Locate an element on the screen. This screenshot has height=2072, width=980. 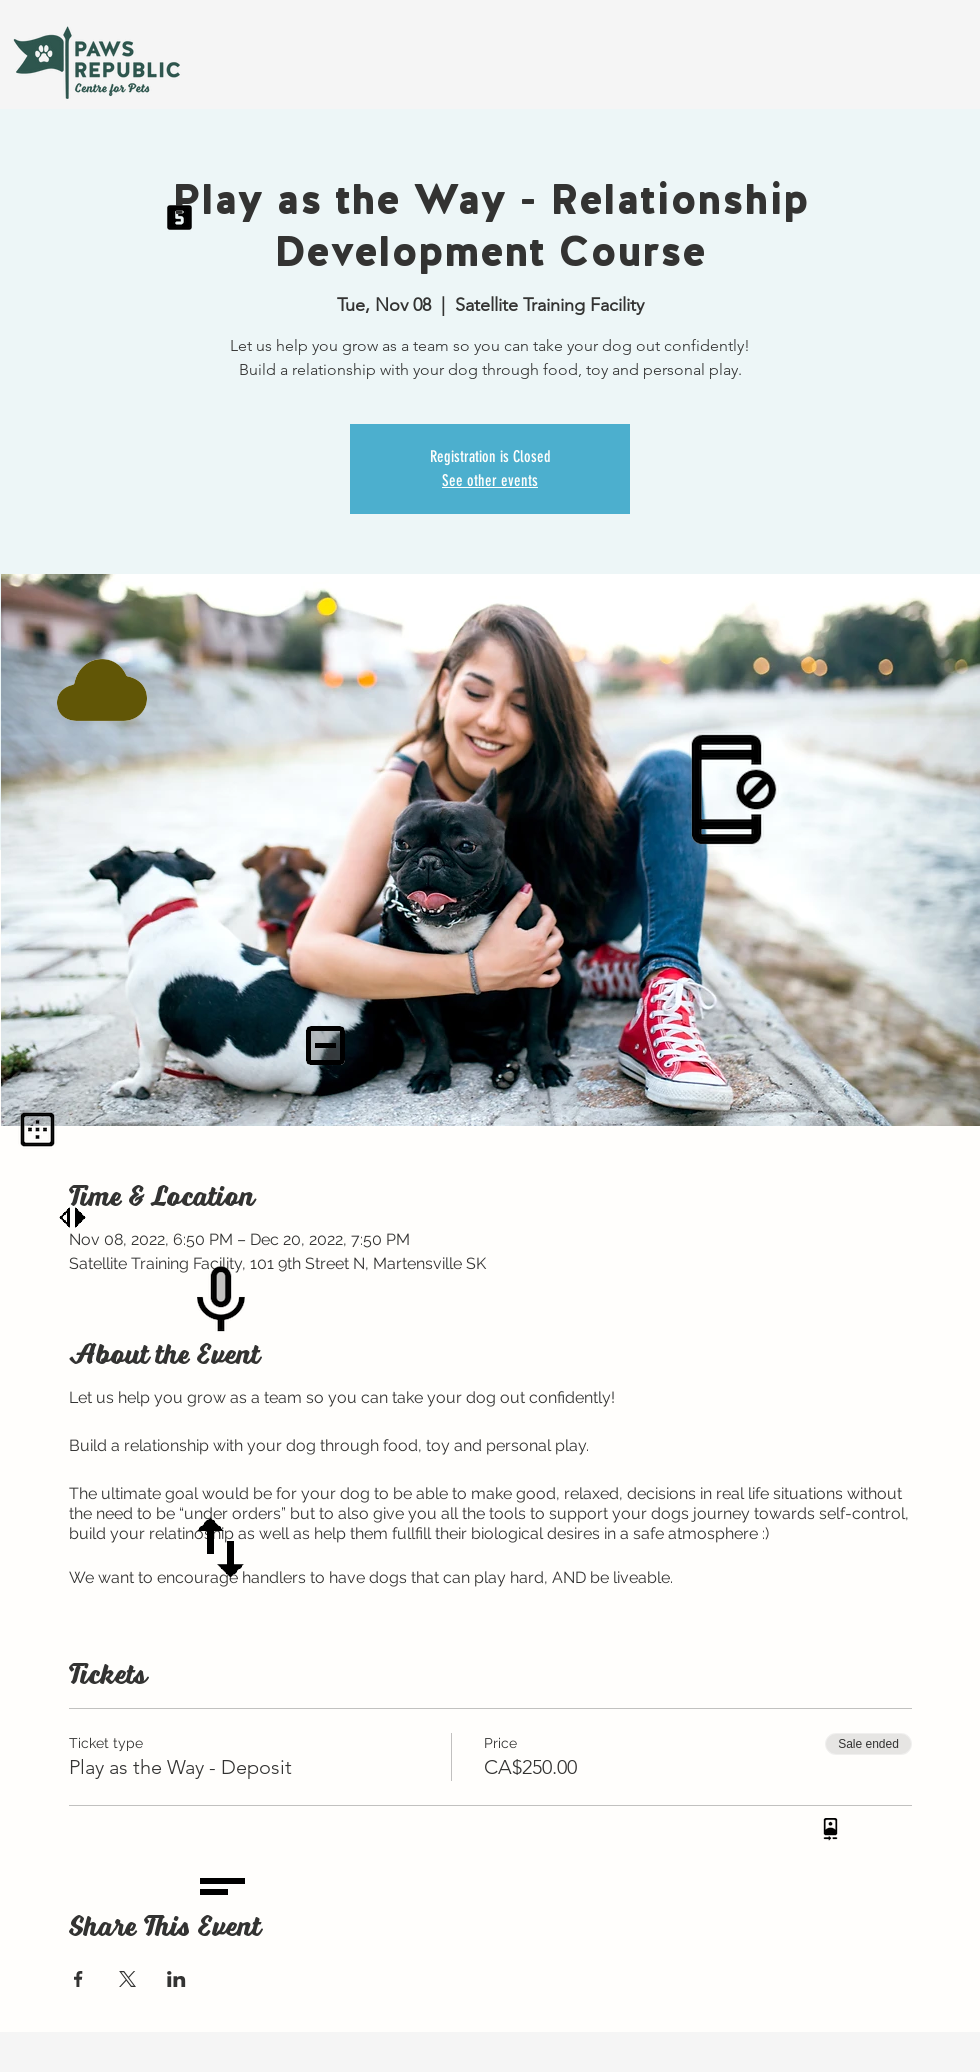
select image filter or effect number 5 is located at coordinates (179, 217).